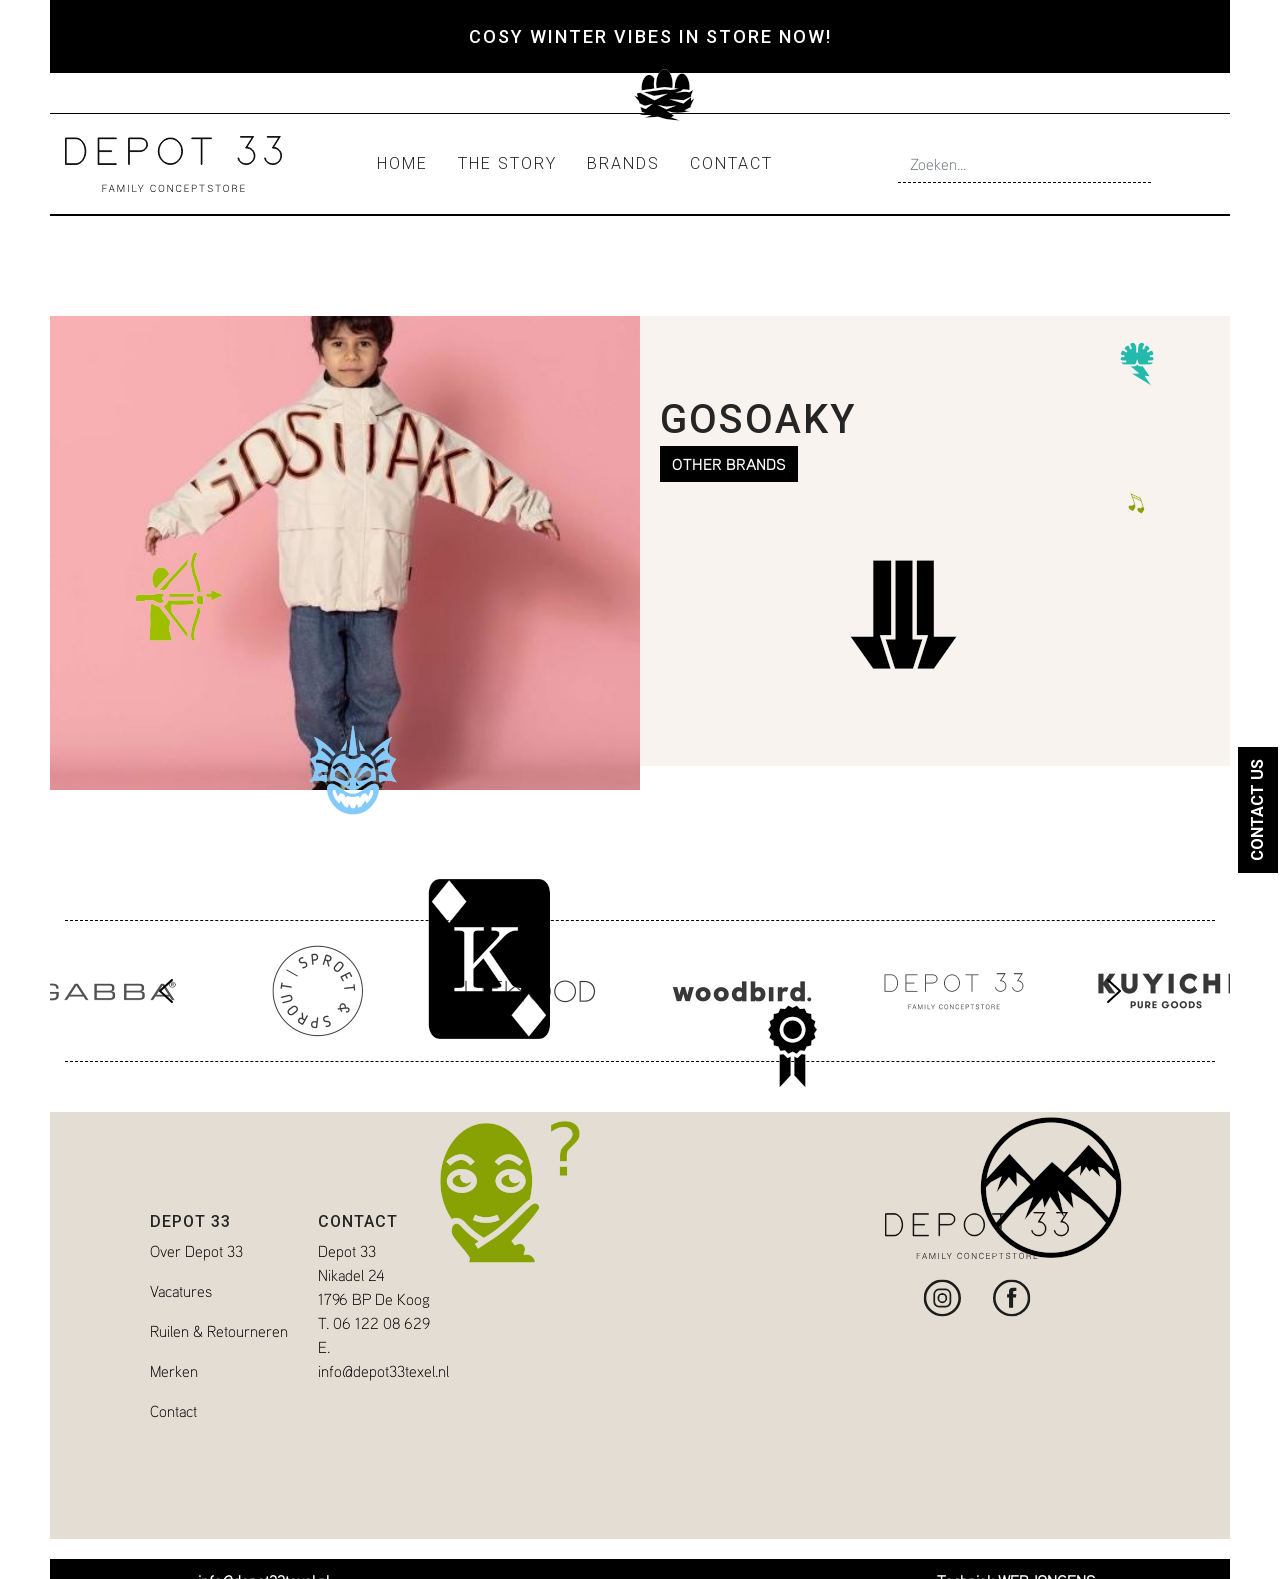 This screenshot has height=1579, width=1280. Describe the element at coordinates (1051, 1187) in the screenshot. I see `view mountain or hiking trails` at that location.